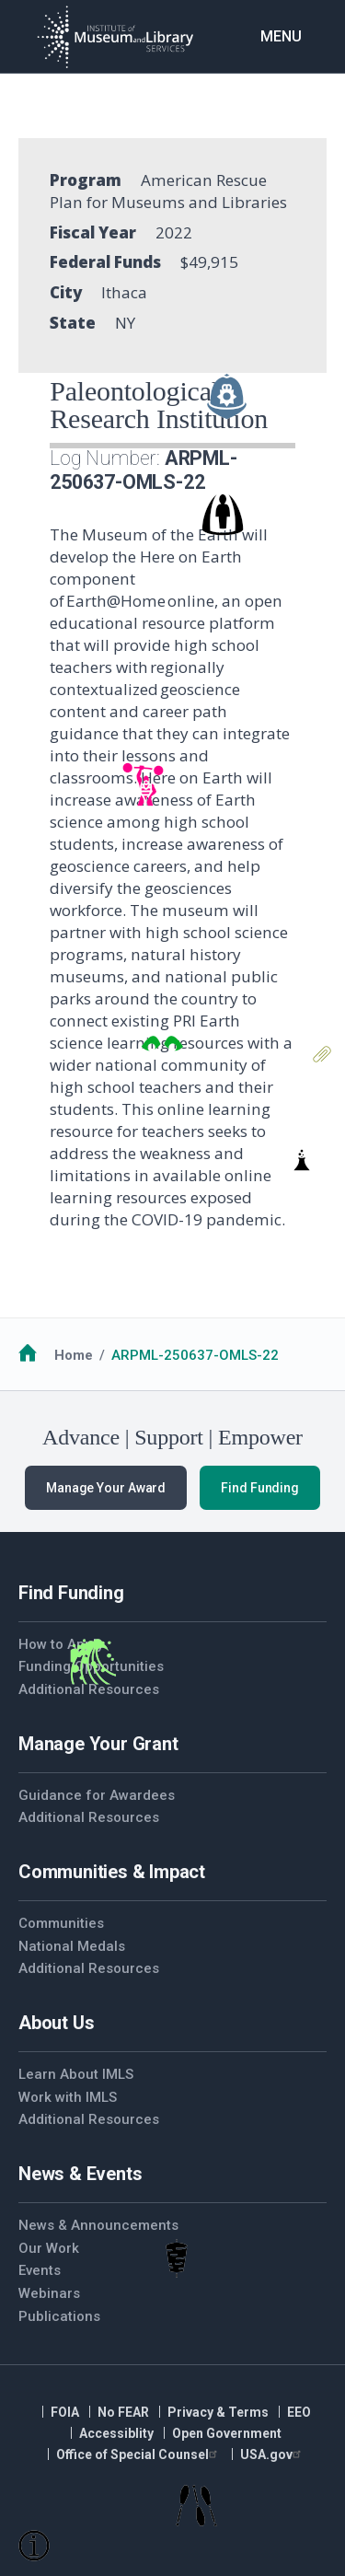 Image resolution: width=345 pixels, height=2576 pixels. What do you see at coordinates (177, 2258) in the screenshot?
I see `browse kebab or street food options` at bounding box center [177, 2258].